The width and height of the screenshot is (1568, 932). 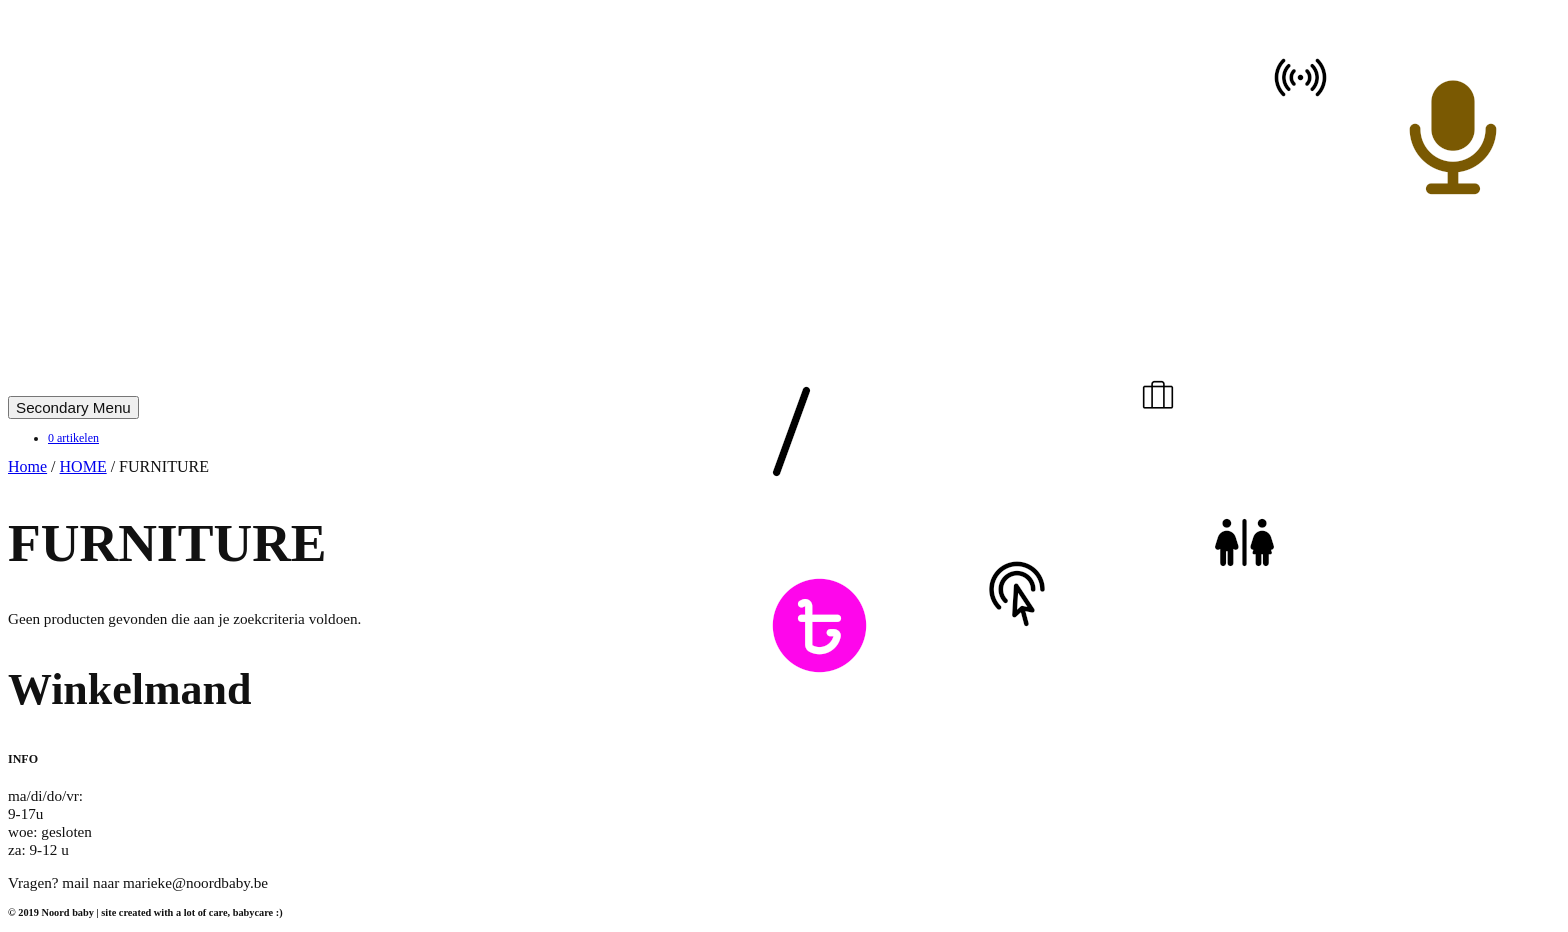 I want to click on indicates a disabled or unavailable feature, so click(x=791, y=431).